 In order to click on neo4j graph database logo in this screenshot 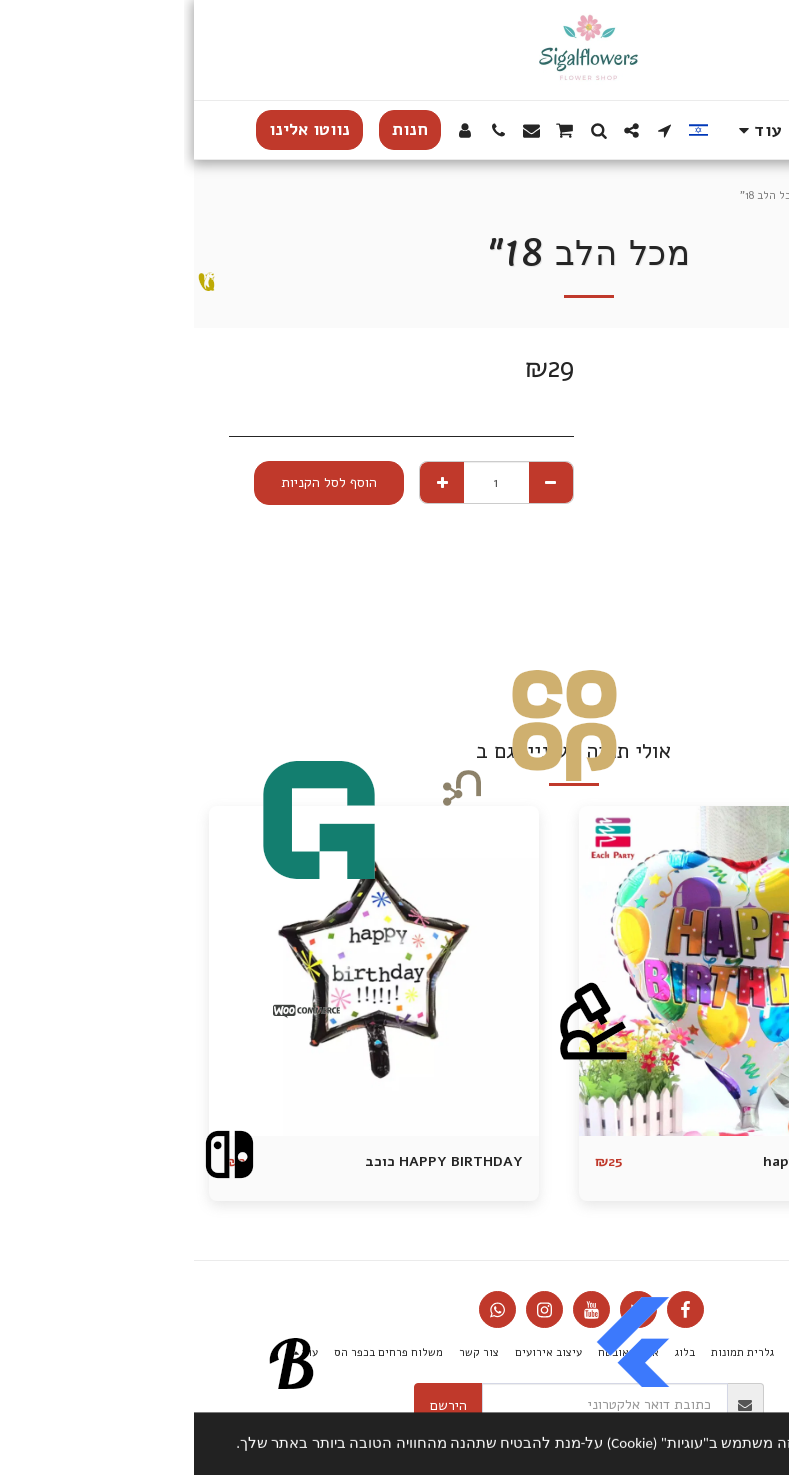, I will do `click(462, 788)`.